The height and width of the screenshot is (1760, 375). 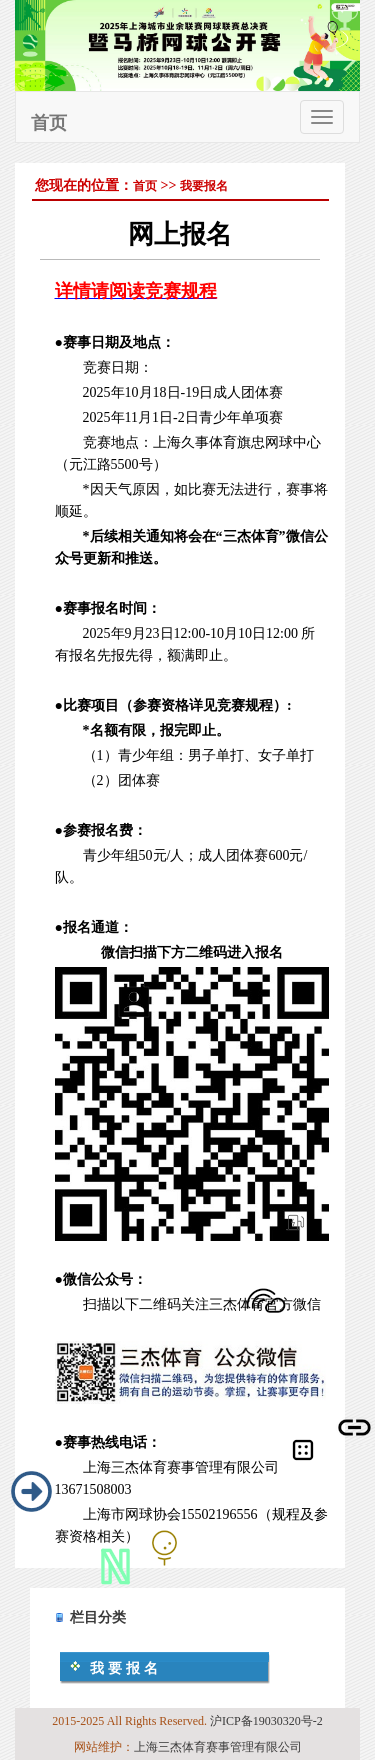 What do you see at coordinates (294, 1222) in the screenshot?
I see `find nearby EV charging stations` at bounding box center [294, 1222].